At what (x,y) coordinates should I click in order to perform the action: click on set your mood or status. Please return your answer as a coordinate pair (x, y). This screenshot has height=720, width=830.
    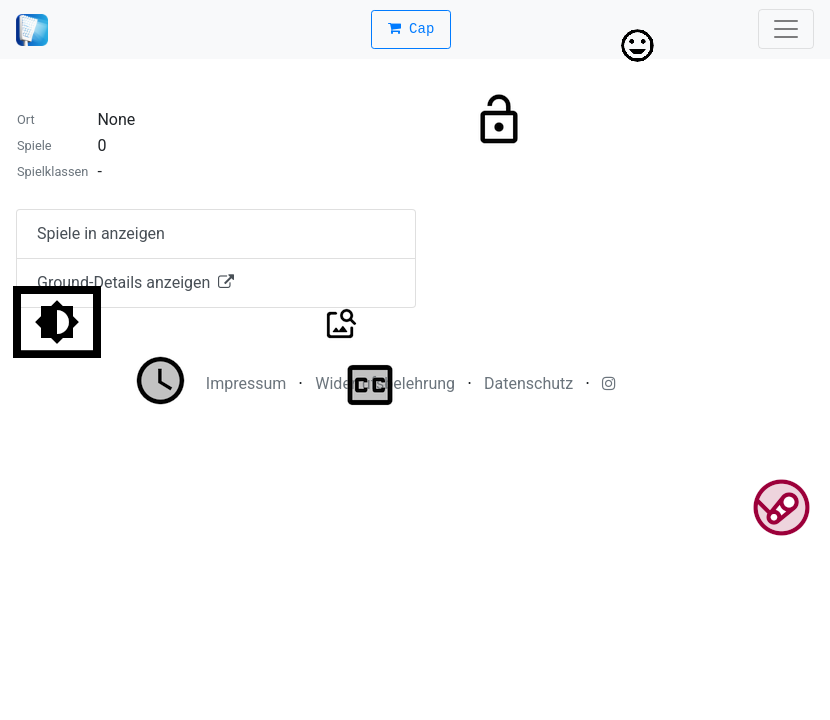
    Looking at the image, I should click on (637, 45).